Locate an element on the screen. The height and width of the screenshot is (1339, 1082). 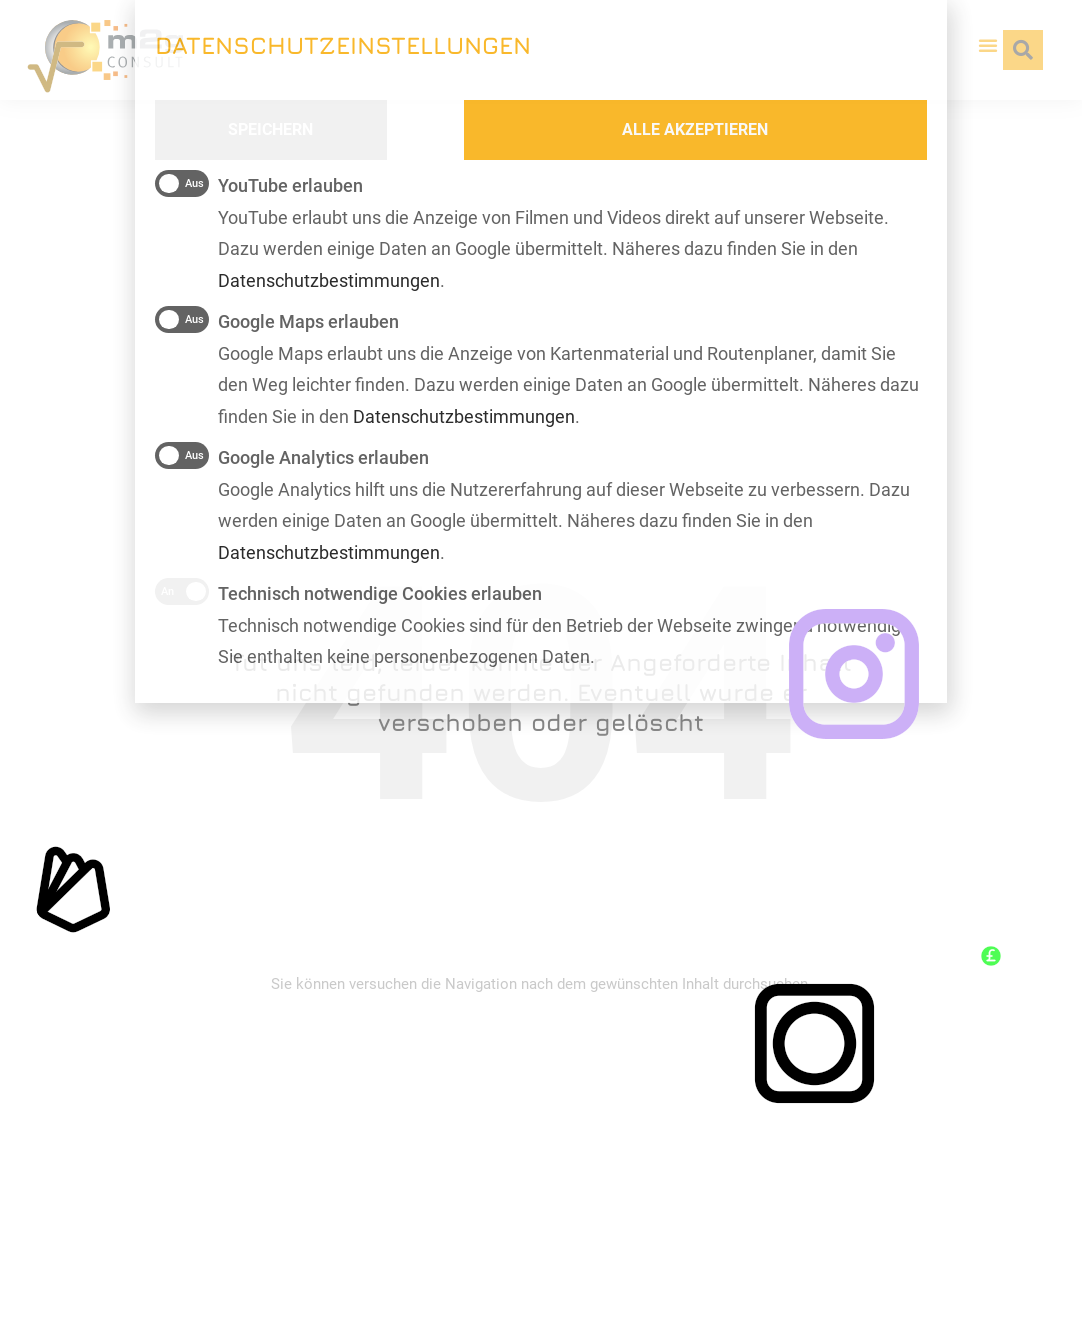
open Instagram app is located at coordinates (854, 674).